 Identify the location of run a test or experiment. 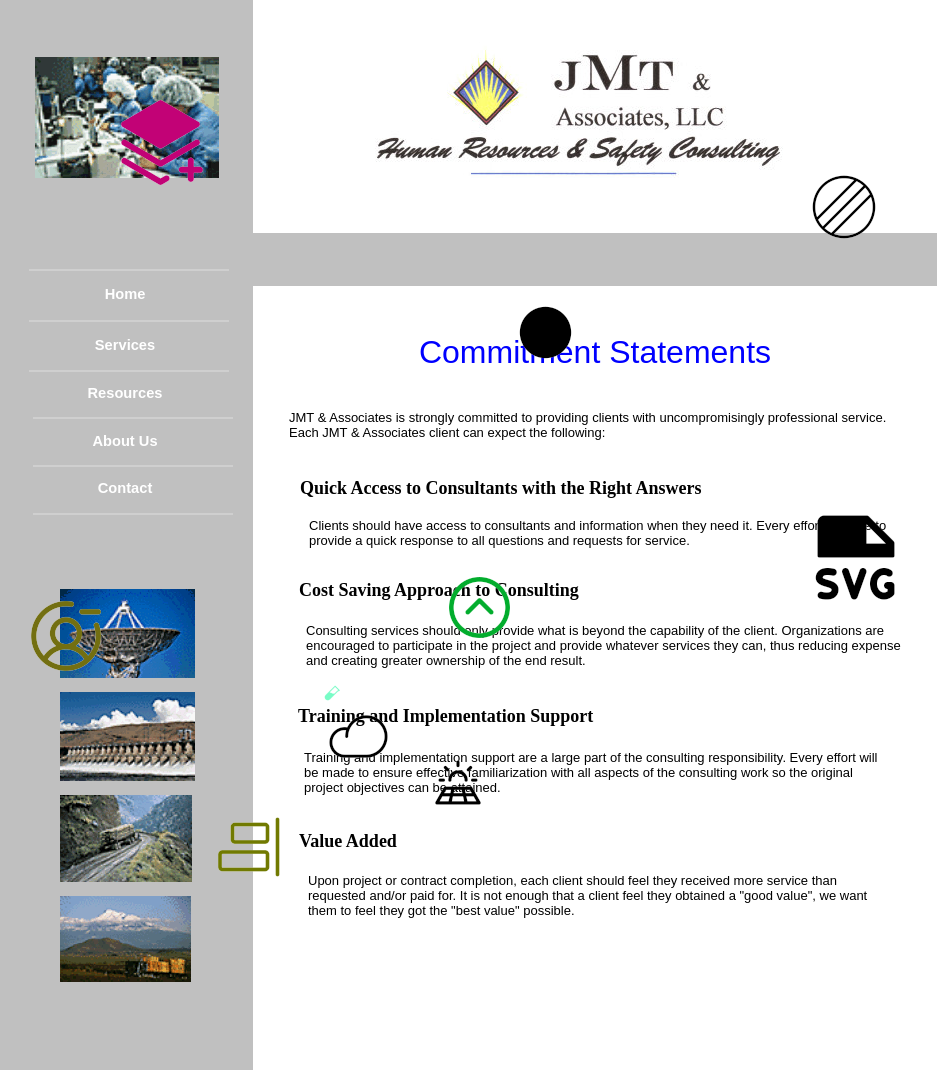
(332, 693).